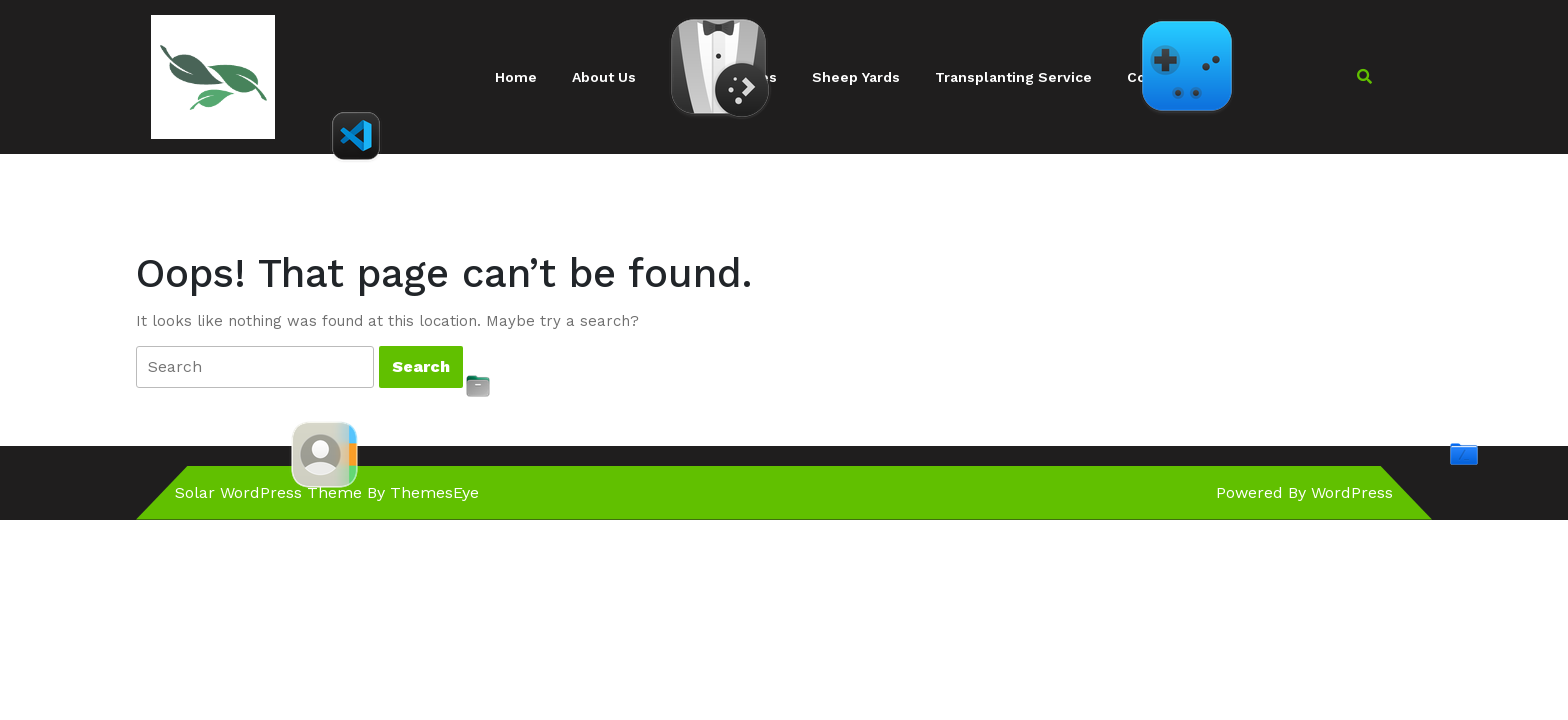 The height and width of the screenshot is (720, 1568). What do you see at coordinates (478, 386) in the screenshot?
I see `open the file manager` at bounding box center [478, 386].